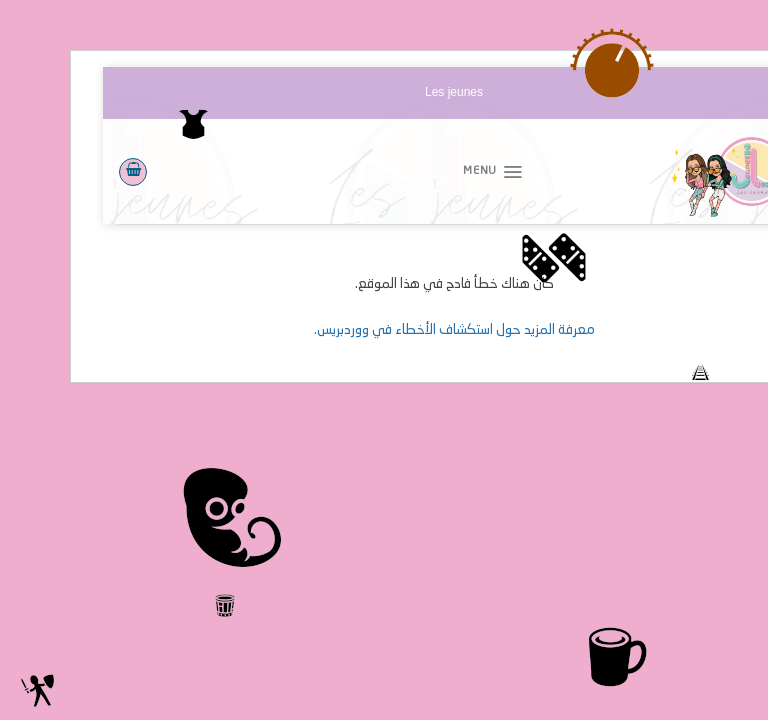 This screenshot has height=720, width=768. Describe the element at coordinates (612, 63) in the screenshot. I see `adjust volume or settings level` at that location.